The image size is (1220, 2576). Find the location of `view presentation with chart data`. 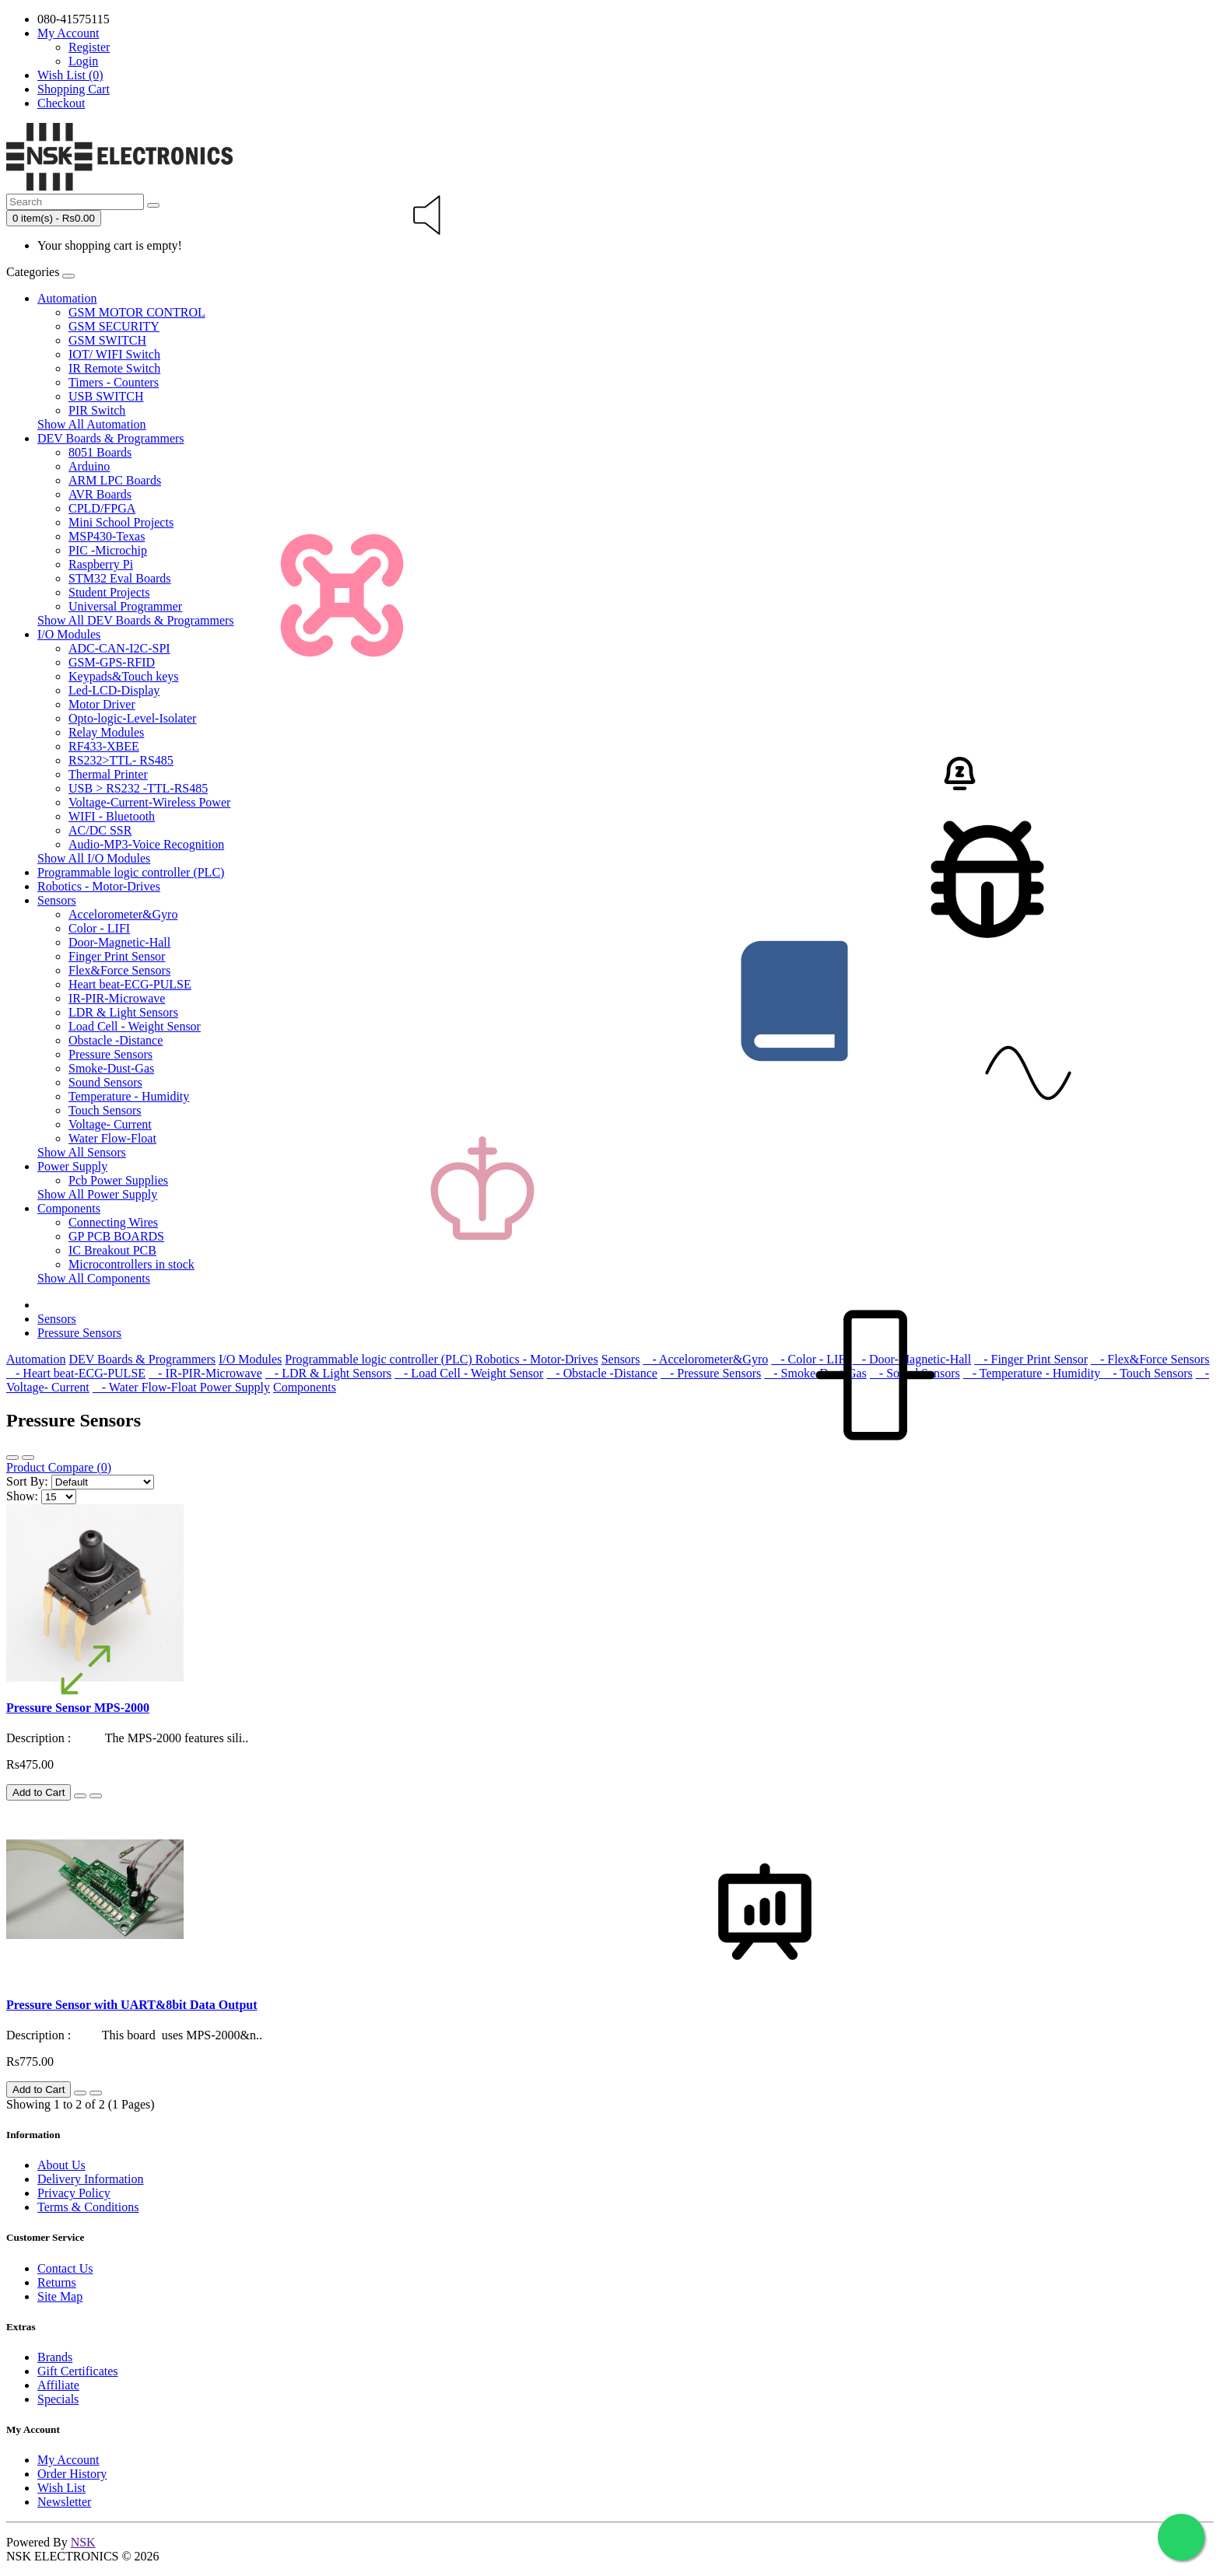

view presentation with chart data is located at coordinates (765, 1913).